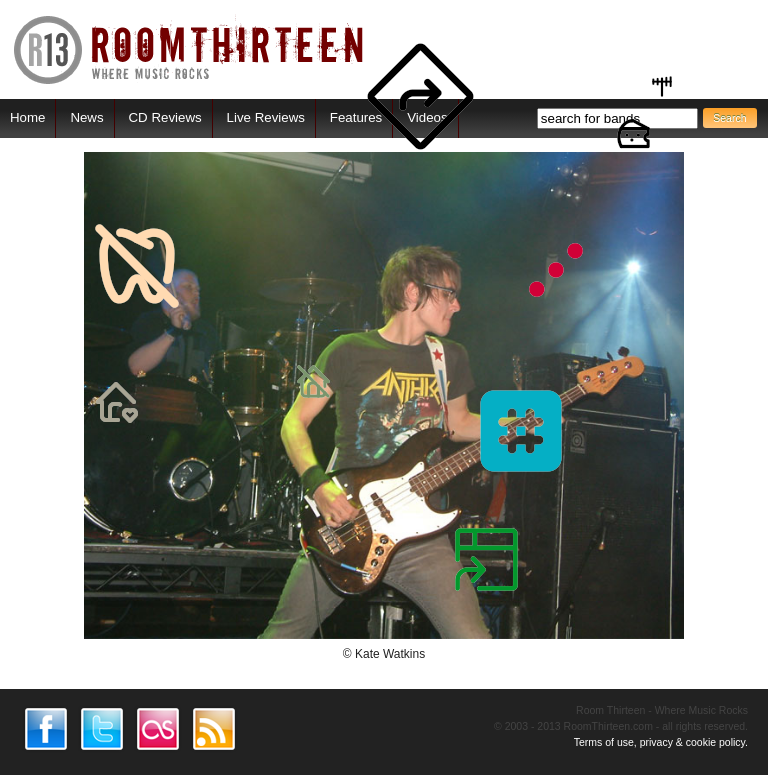  I want to click on dental services unavailable, so click(137, 266).